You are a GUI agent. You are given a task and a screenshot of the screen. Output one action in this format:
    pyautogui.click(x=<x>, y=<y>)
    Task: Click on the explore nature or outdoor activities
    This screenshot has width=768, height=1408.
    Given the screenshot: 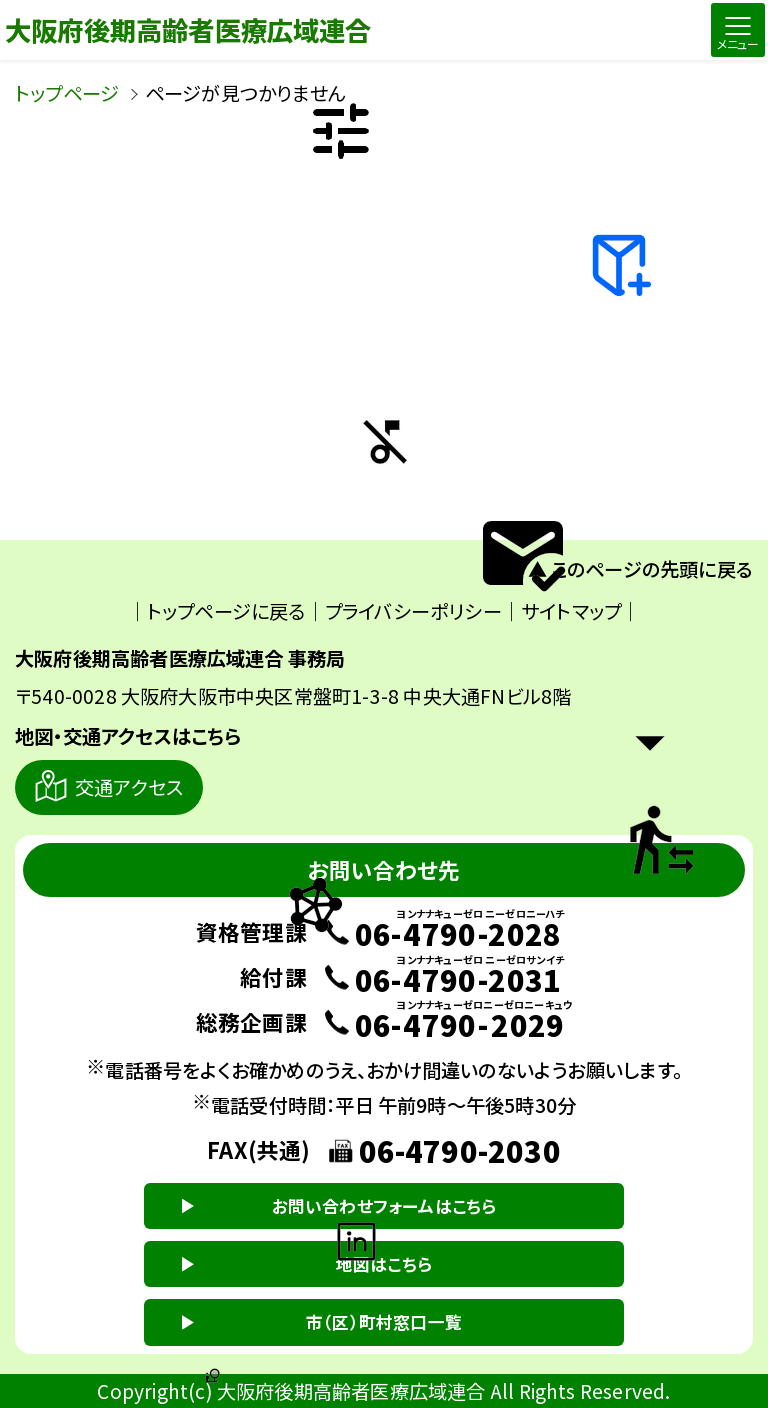 What is the action you would take?
    pyautogui.click(x=212, y=1375)
    